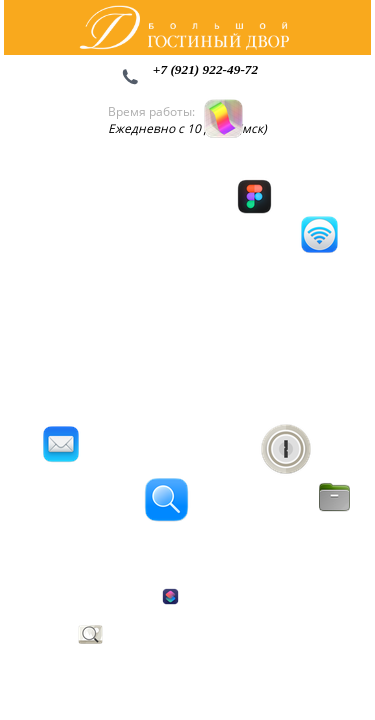  I want to click on open the passwords app, so click(286, 449).